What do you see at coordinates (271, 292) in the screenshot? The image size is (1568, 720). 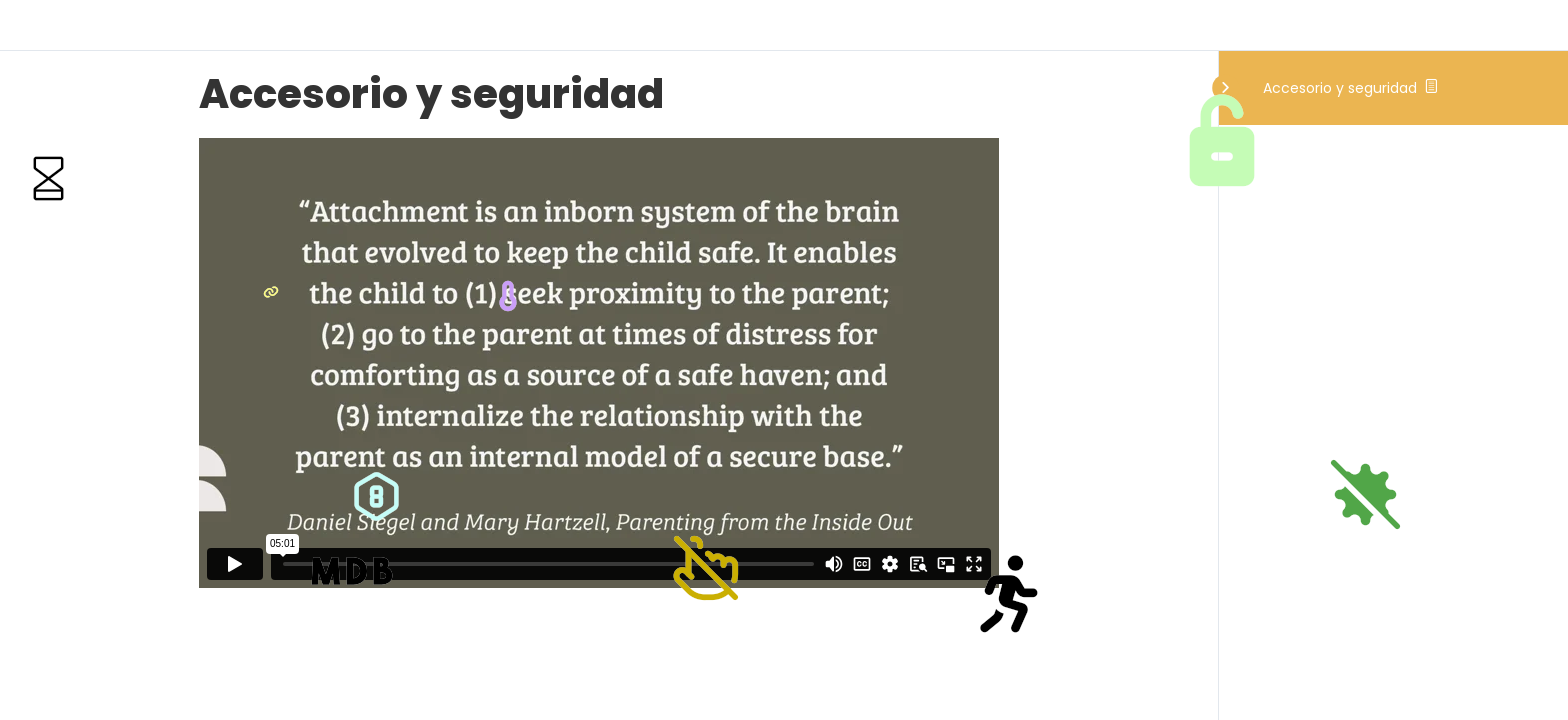 I see `copy or share a link` at bounding box center [271, 292].